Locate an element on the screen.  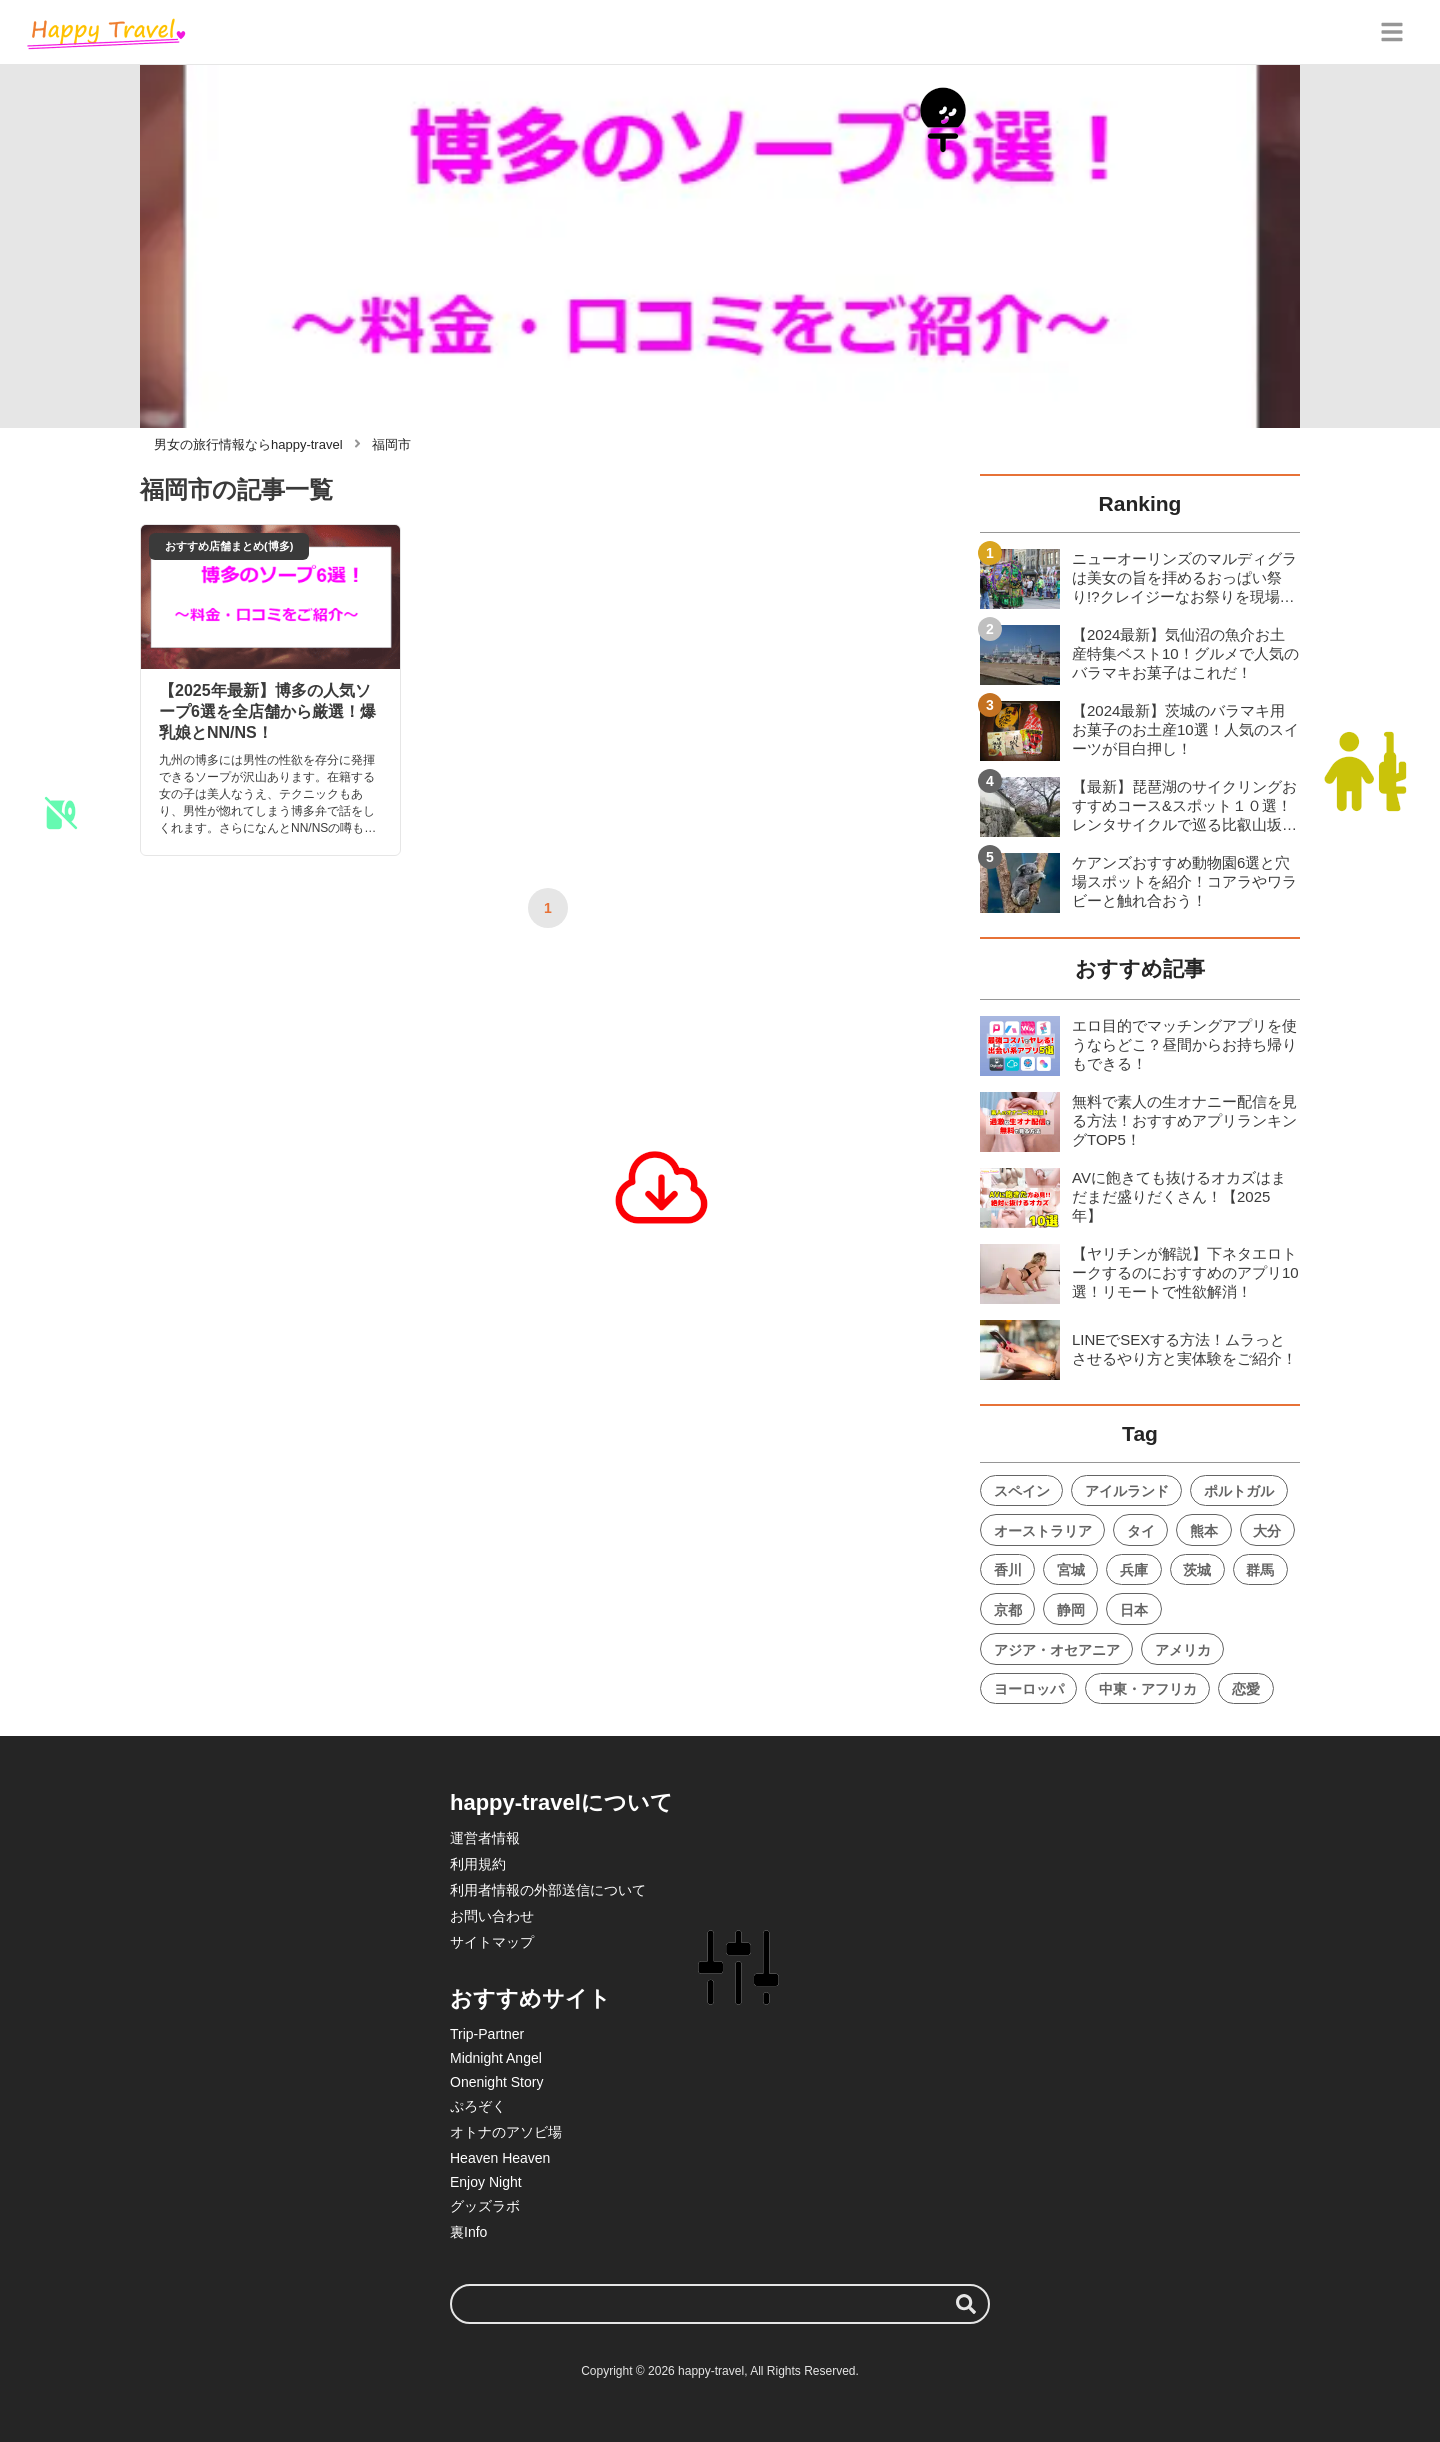
indicates content related to child soldiers or armed conflict involving minors is located at coordinates (1366, 771).